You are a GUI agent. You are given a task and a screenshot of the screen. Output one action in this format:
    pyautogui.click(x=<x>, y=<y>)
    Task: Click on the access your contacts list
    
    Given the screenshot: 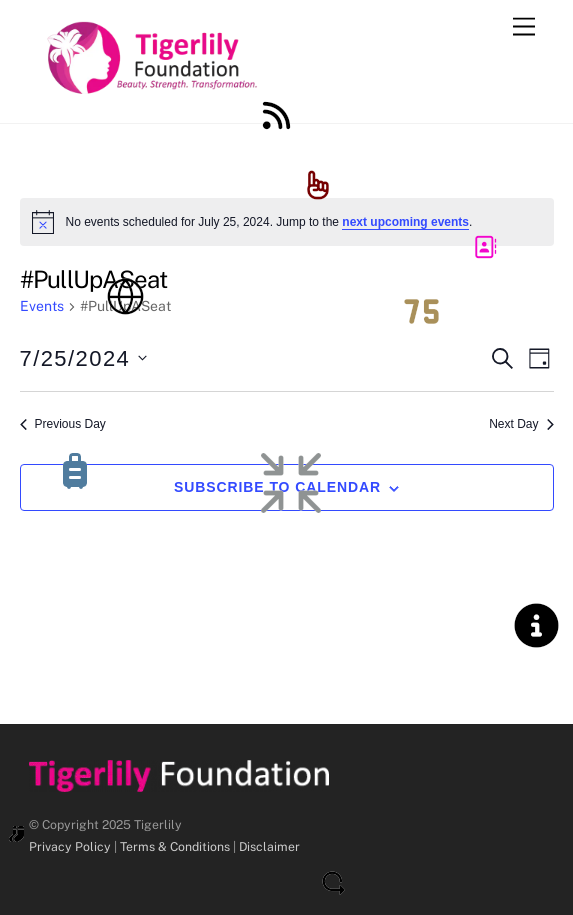 What is the action you would take?
    pyautogui.click(x=485, y=247)
    